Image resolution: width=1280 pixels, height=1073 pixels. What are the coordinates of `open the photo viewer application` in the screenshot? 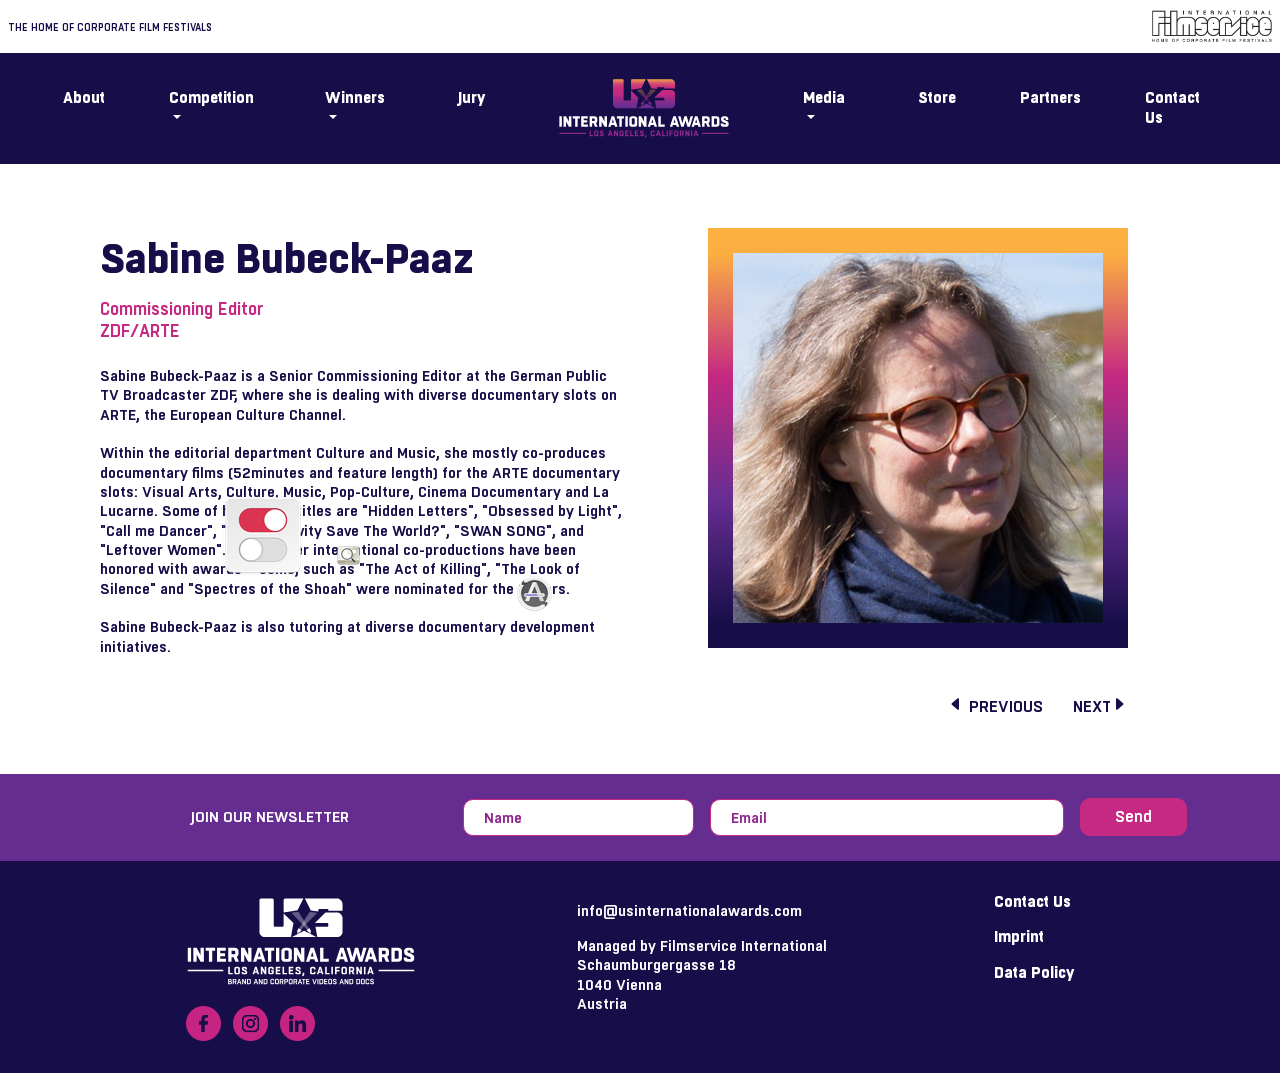 It's located at (348, 555).